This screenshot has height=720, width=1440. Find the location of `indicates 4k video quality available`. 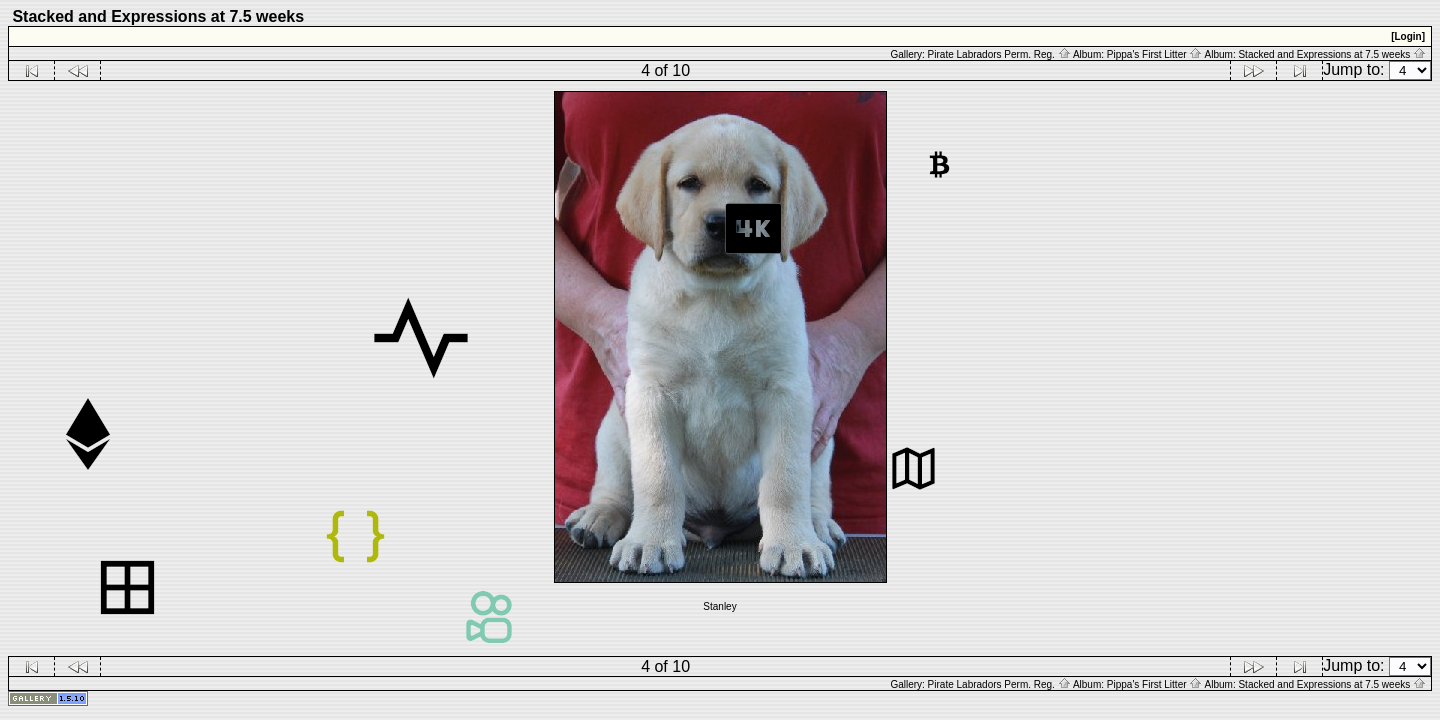

indicates 4k video quality available is located at coordinates (753, 228).